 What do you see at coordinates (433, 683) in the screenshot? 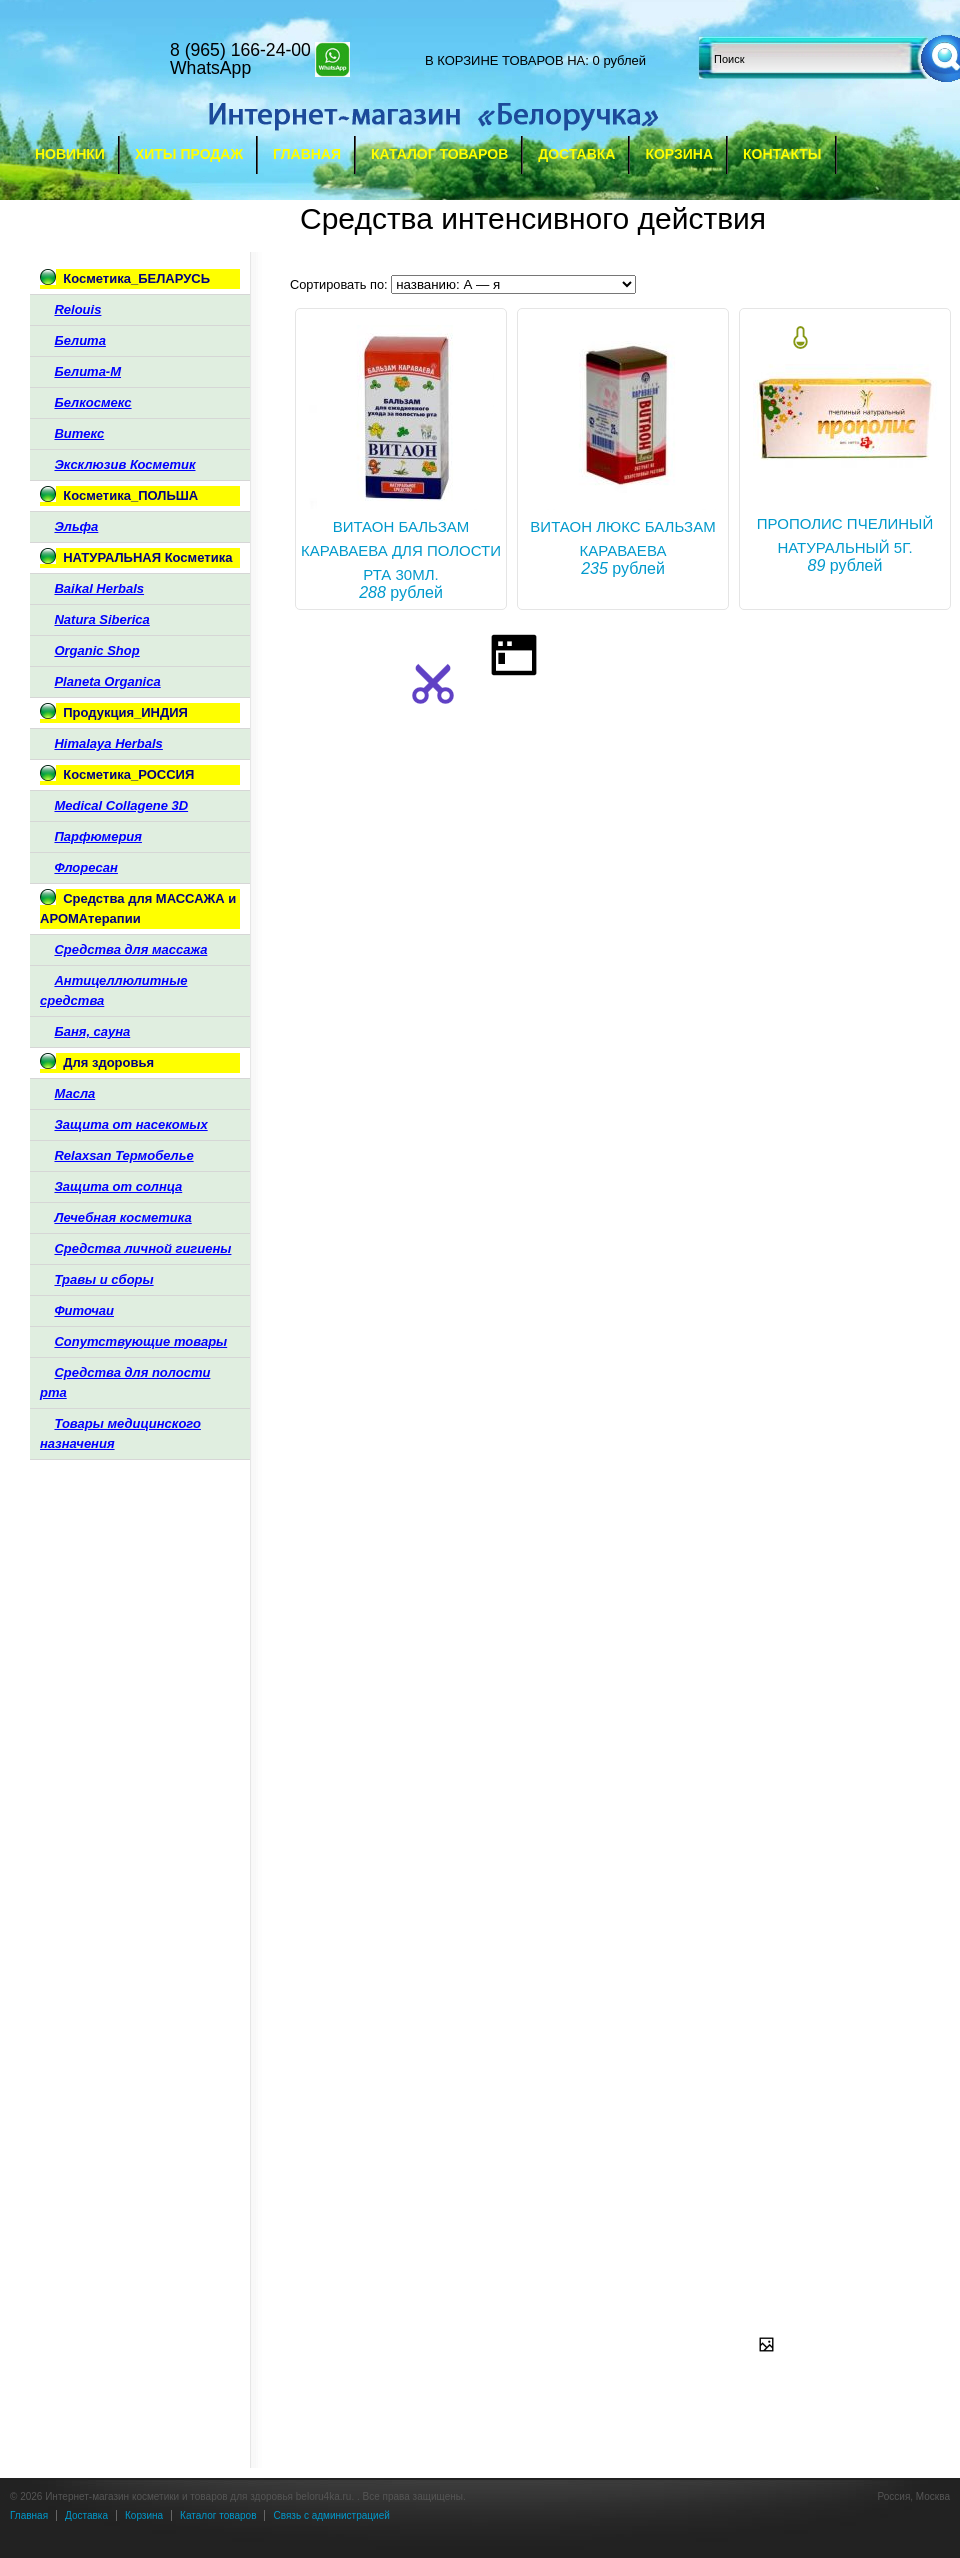
I see `cut selected content` at bounding box center [433, 683].